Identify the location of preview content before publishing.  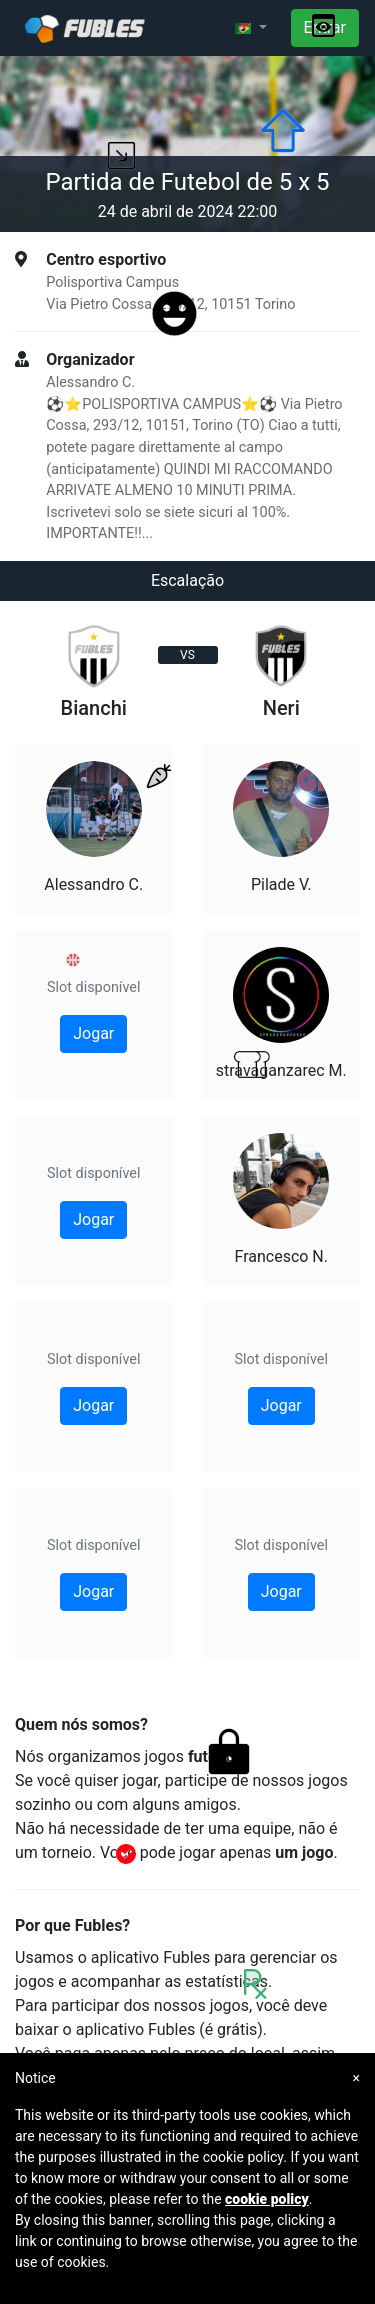
(323, 25).